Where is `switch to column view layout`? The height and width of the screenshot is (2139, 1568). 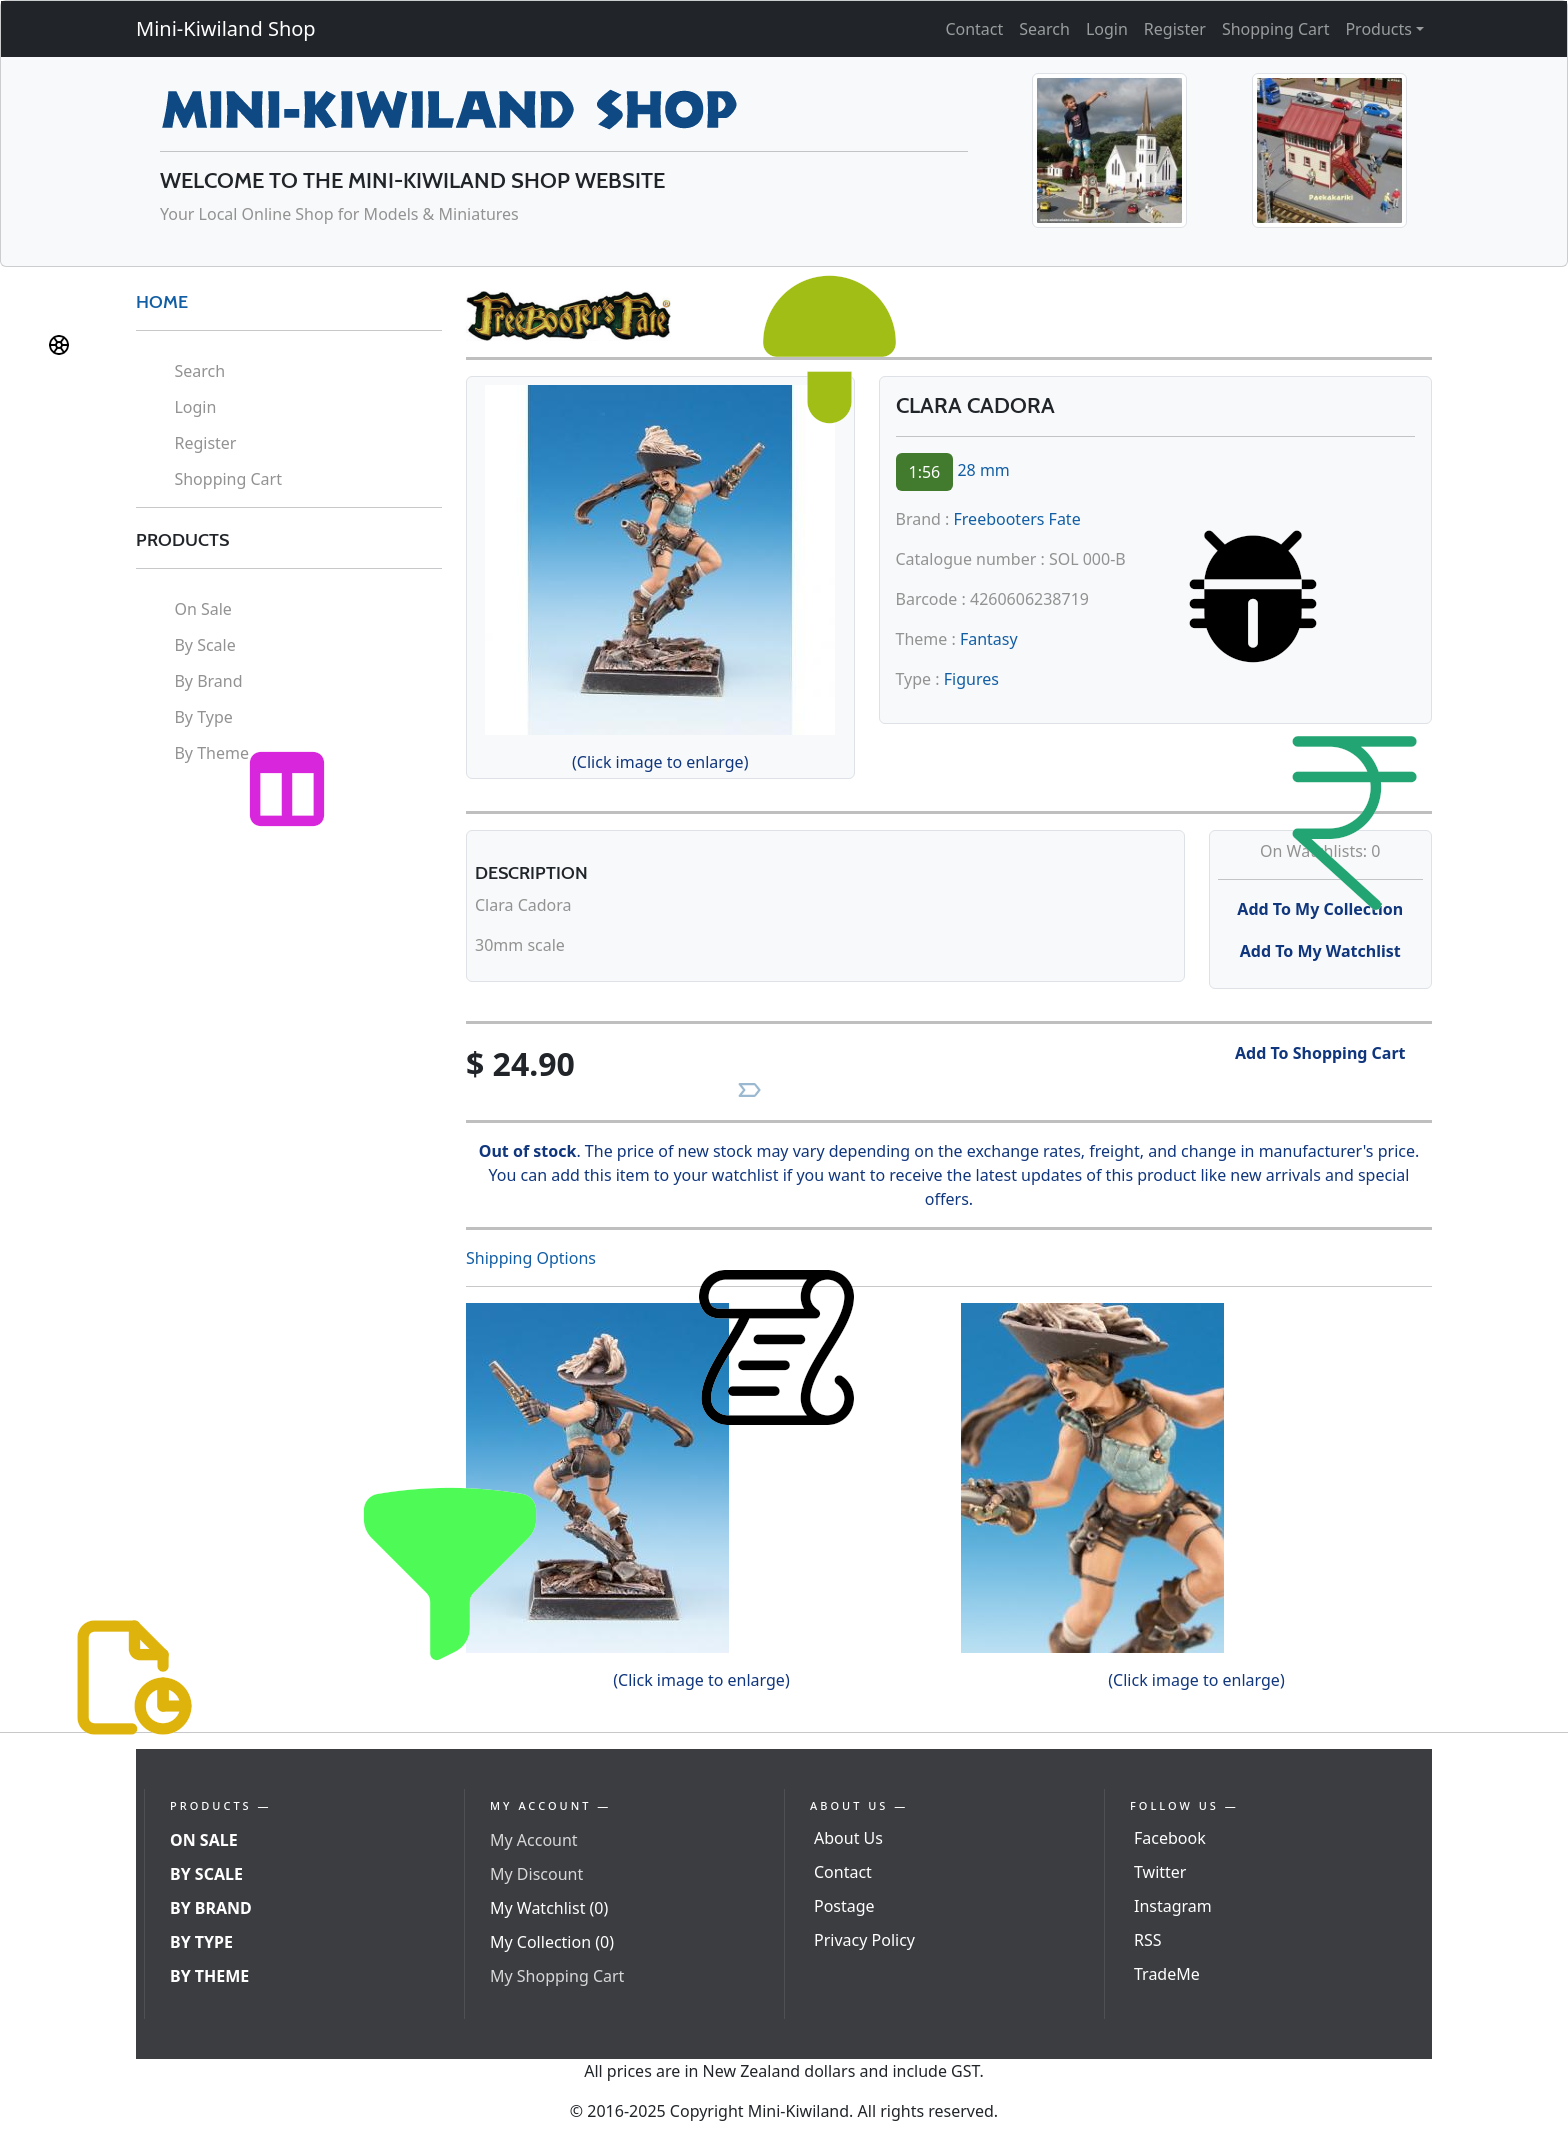
switch to column view layout is located at coordinates (287, 789).